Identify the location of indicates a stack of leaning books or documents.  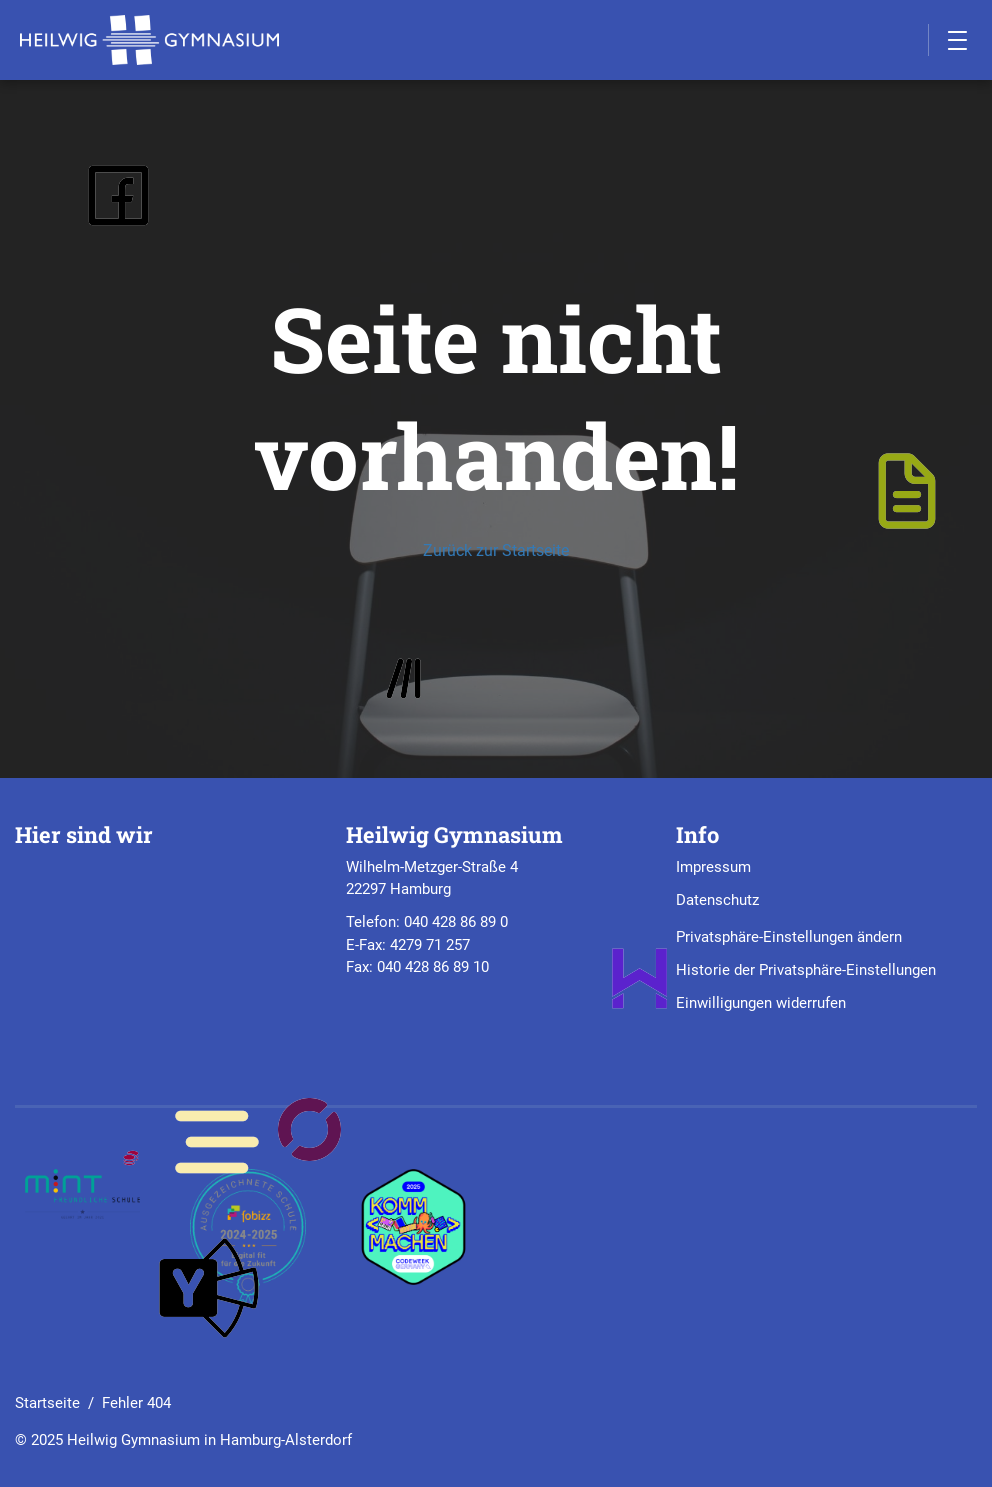
(403, 678).